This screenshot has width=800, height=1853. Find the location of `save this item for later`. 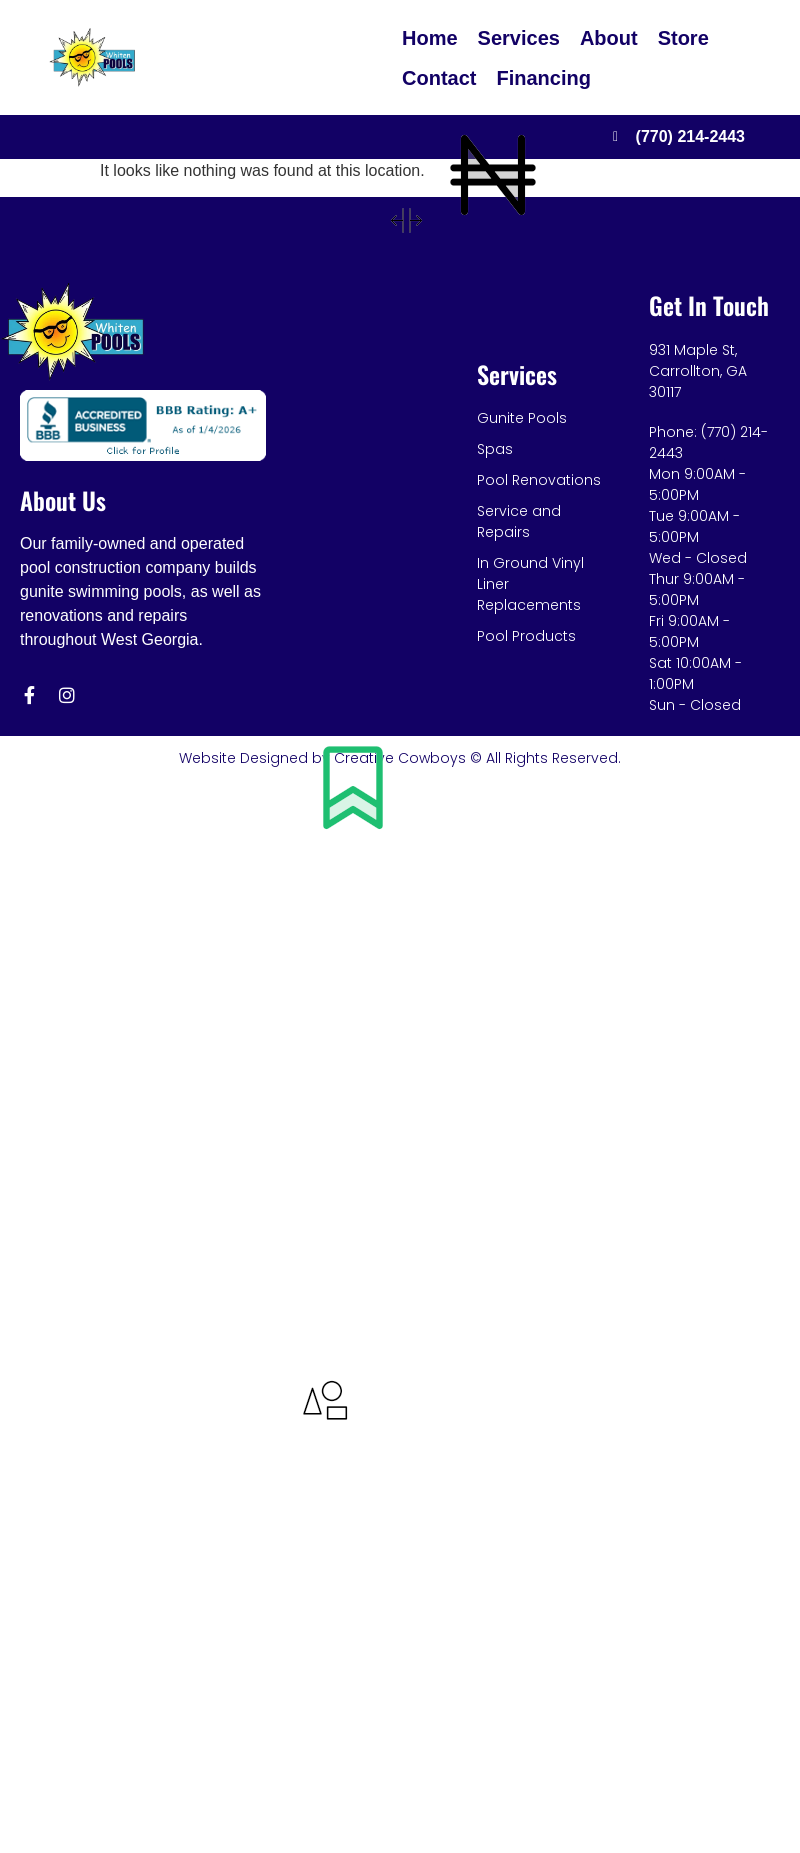

save this item for later is located at coordinates (353, 786).